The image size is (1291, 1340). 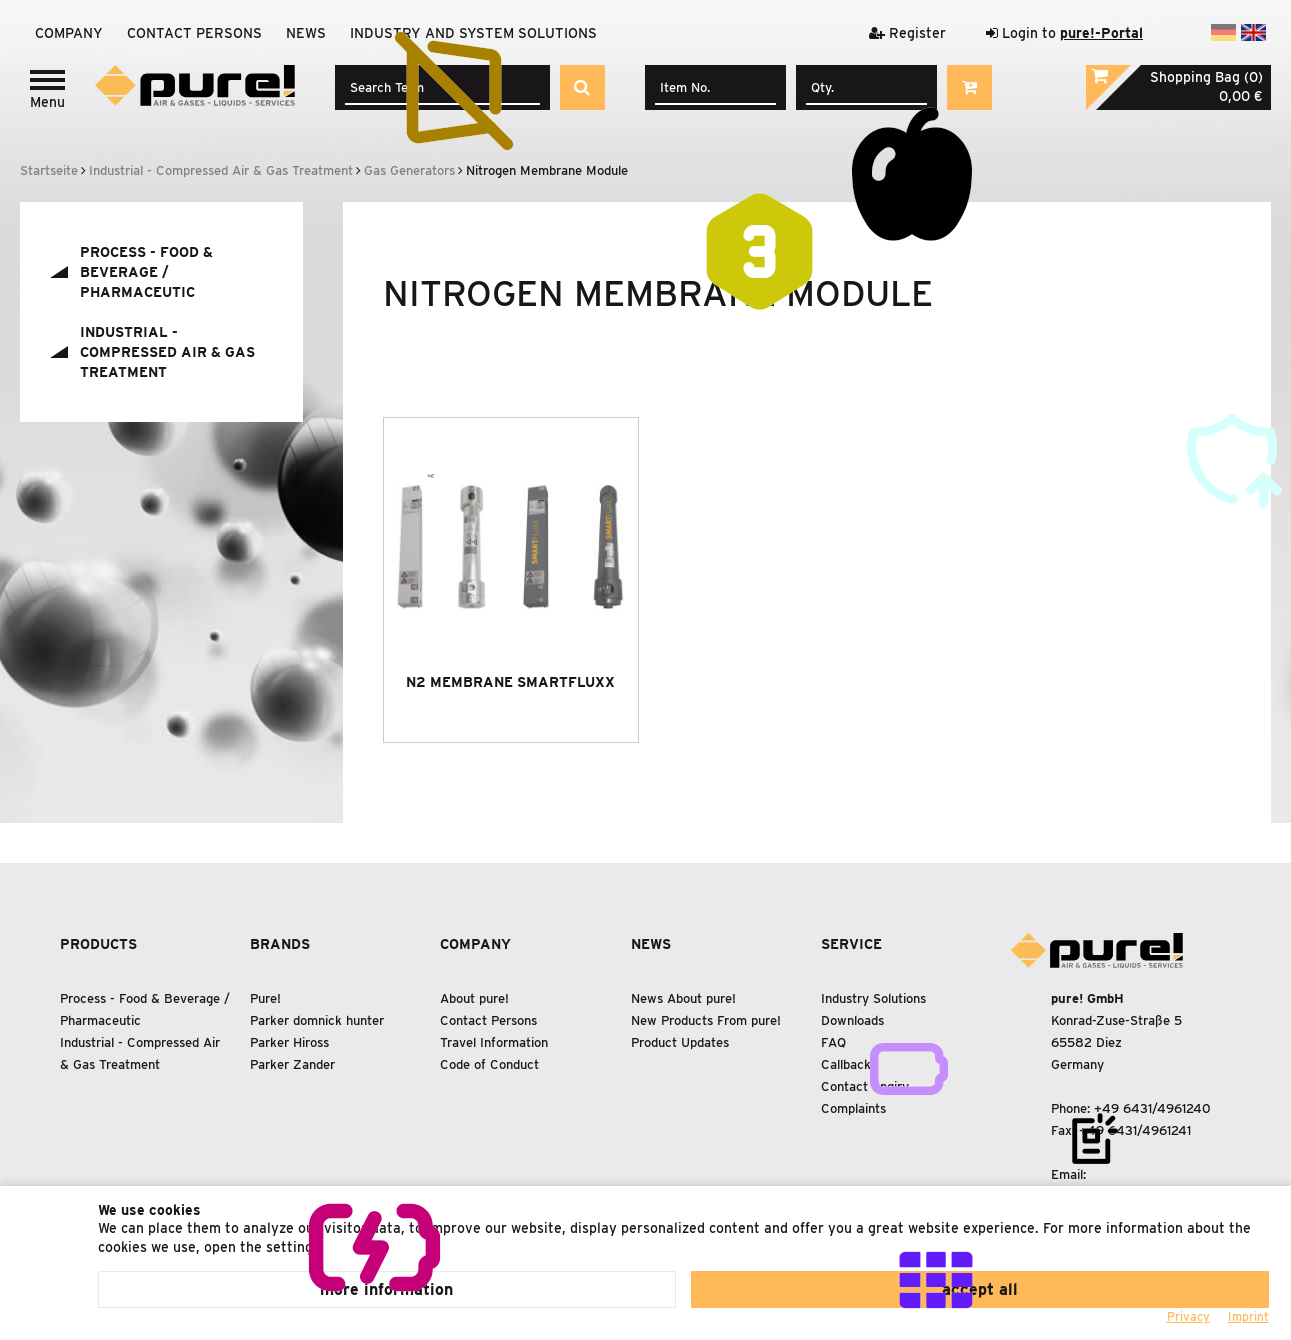 What do you see at coordinates (759, 251) in the screenshot?
I see `step 3 in a multi-step process` at bounding box center [759, 251].